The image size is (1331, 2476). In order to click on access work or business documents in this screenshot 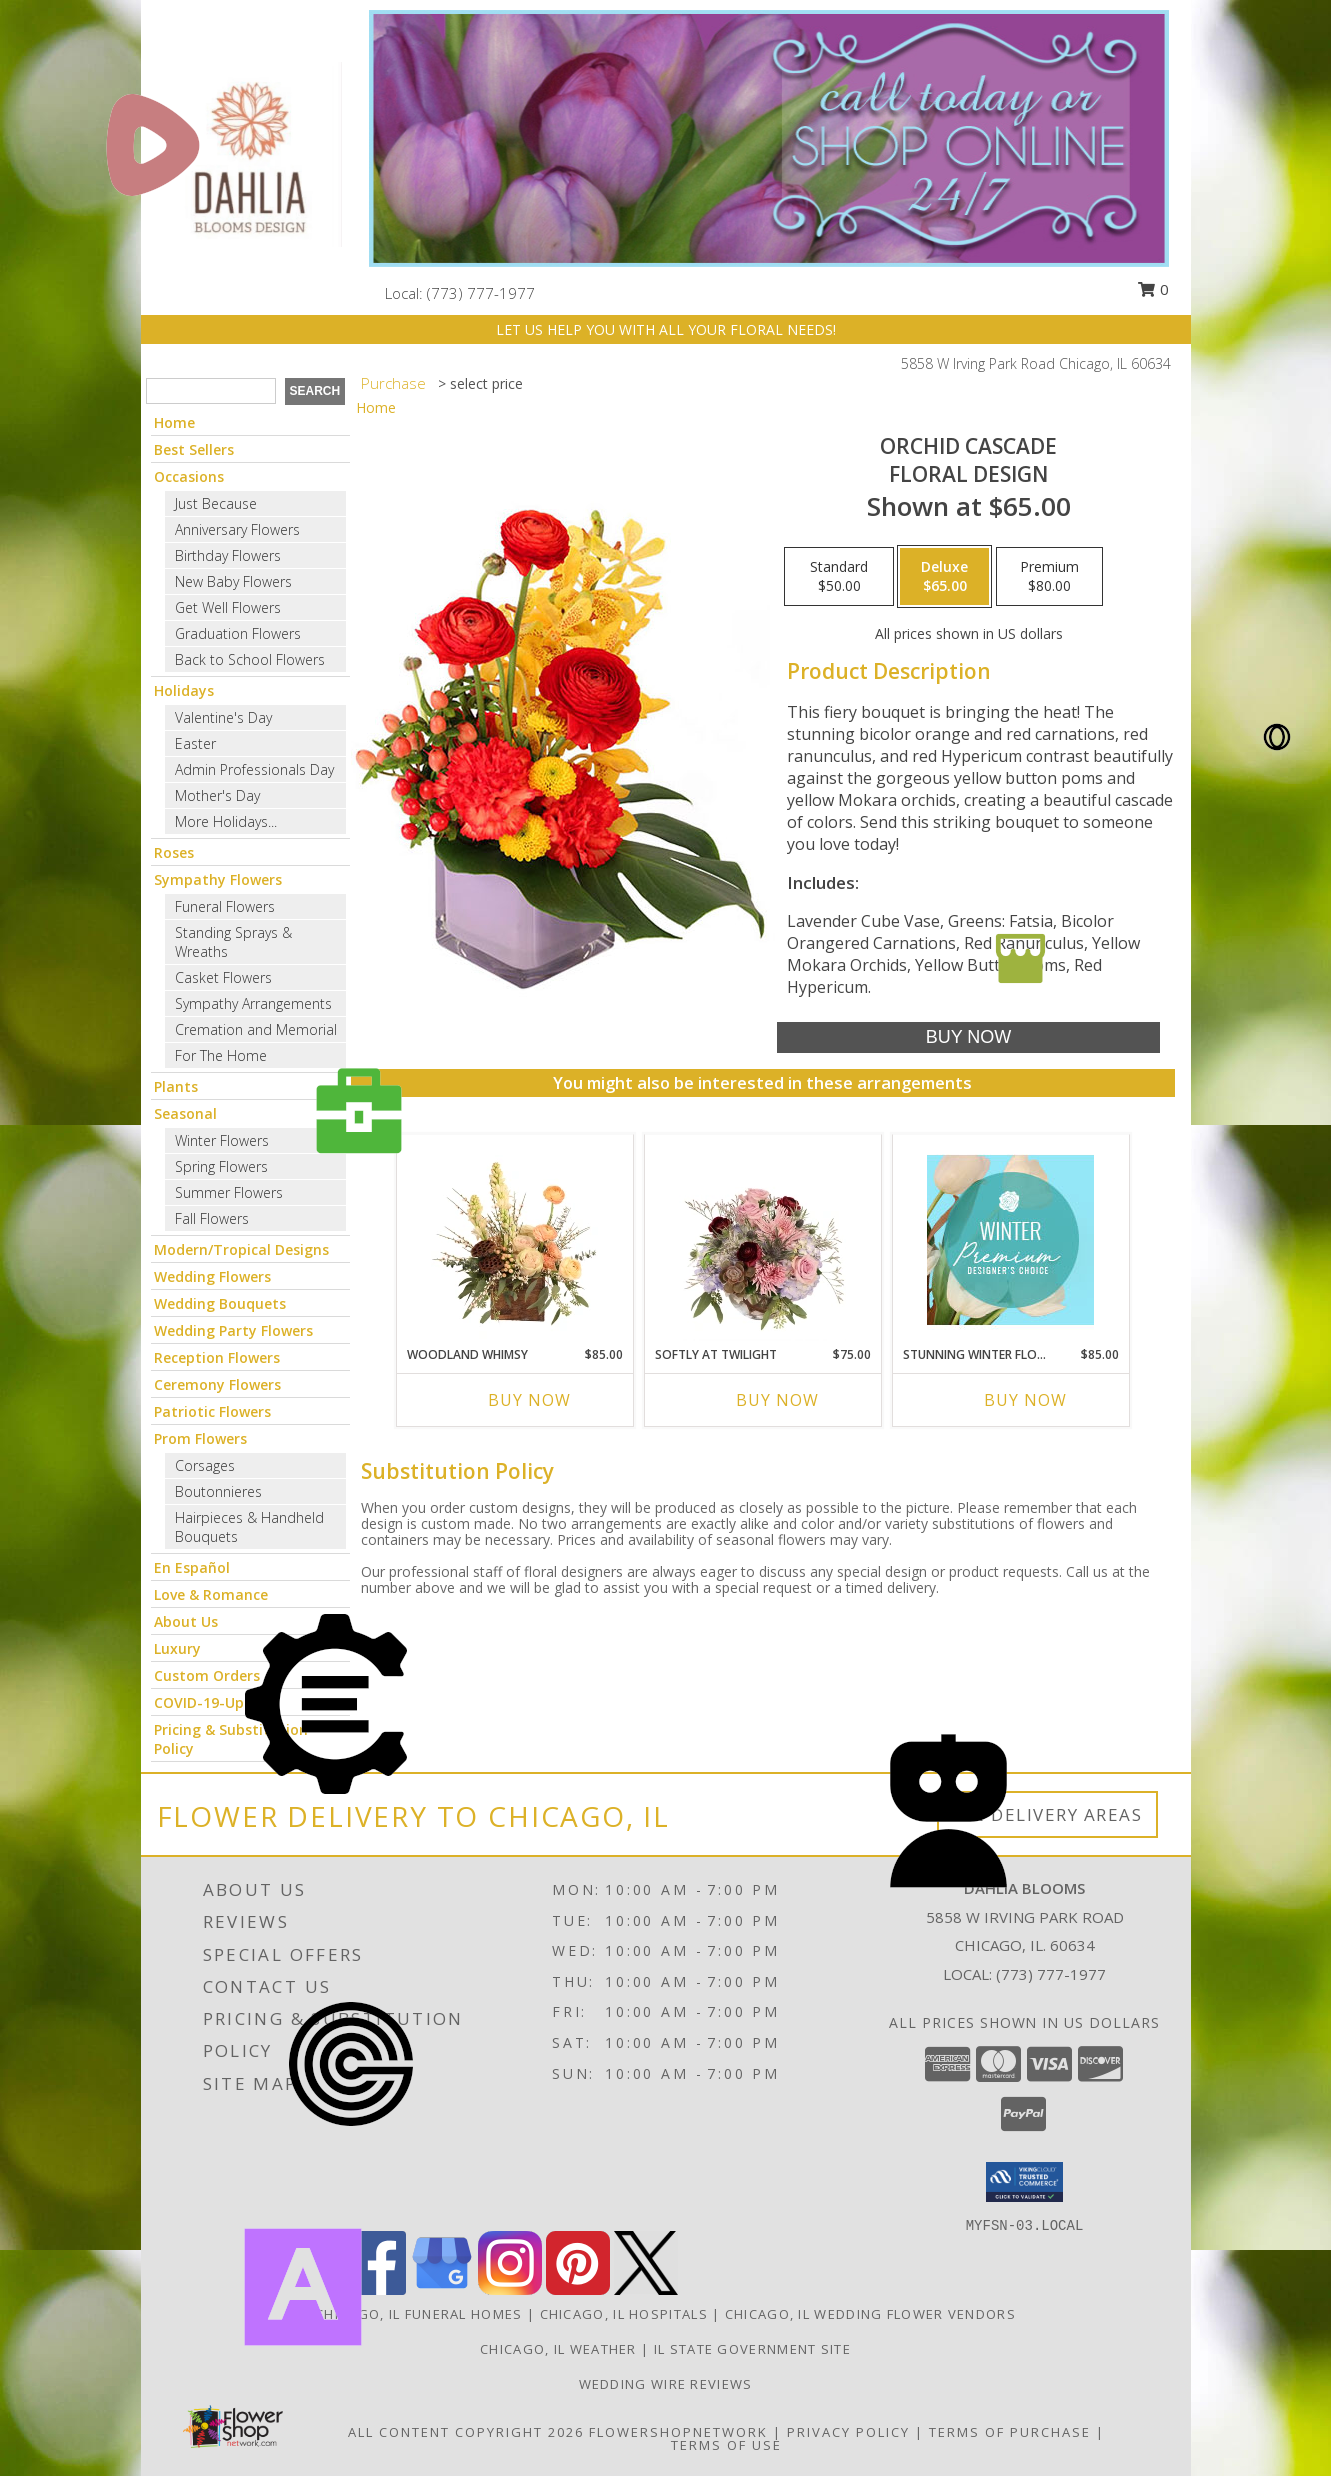, I will do `click(359, 1115)`.